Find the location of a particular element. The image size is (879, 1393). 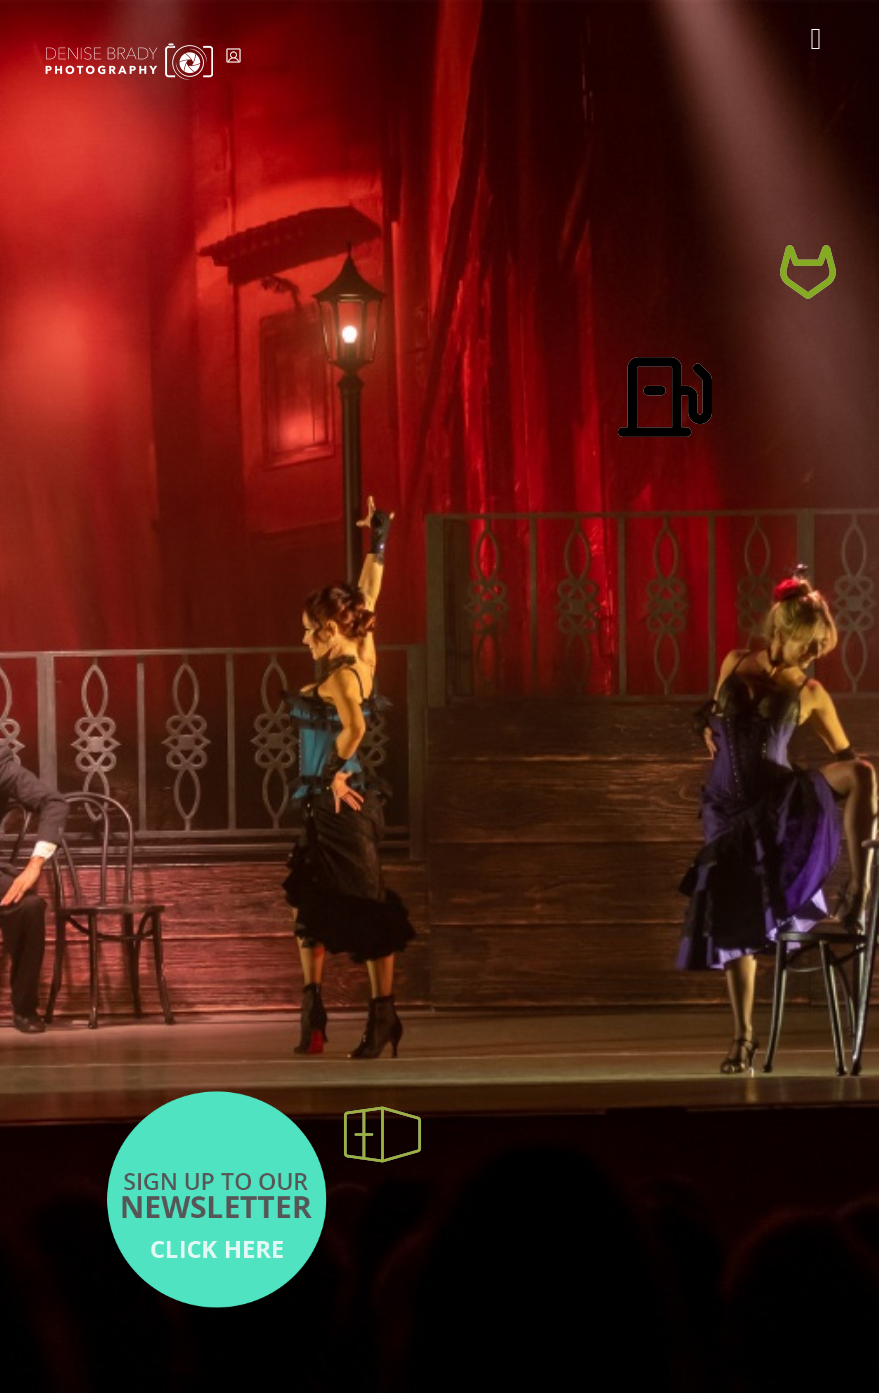

view shipping or freight details is located at coordinates (382, 1134).